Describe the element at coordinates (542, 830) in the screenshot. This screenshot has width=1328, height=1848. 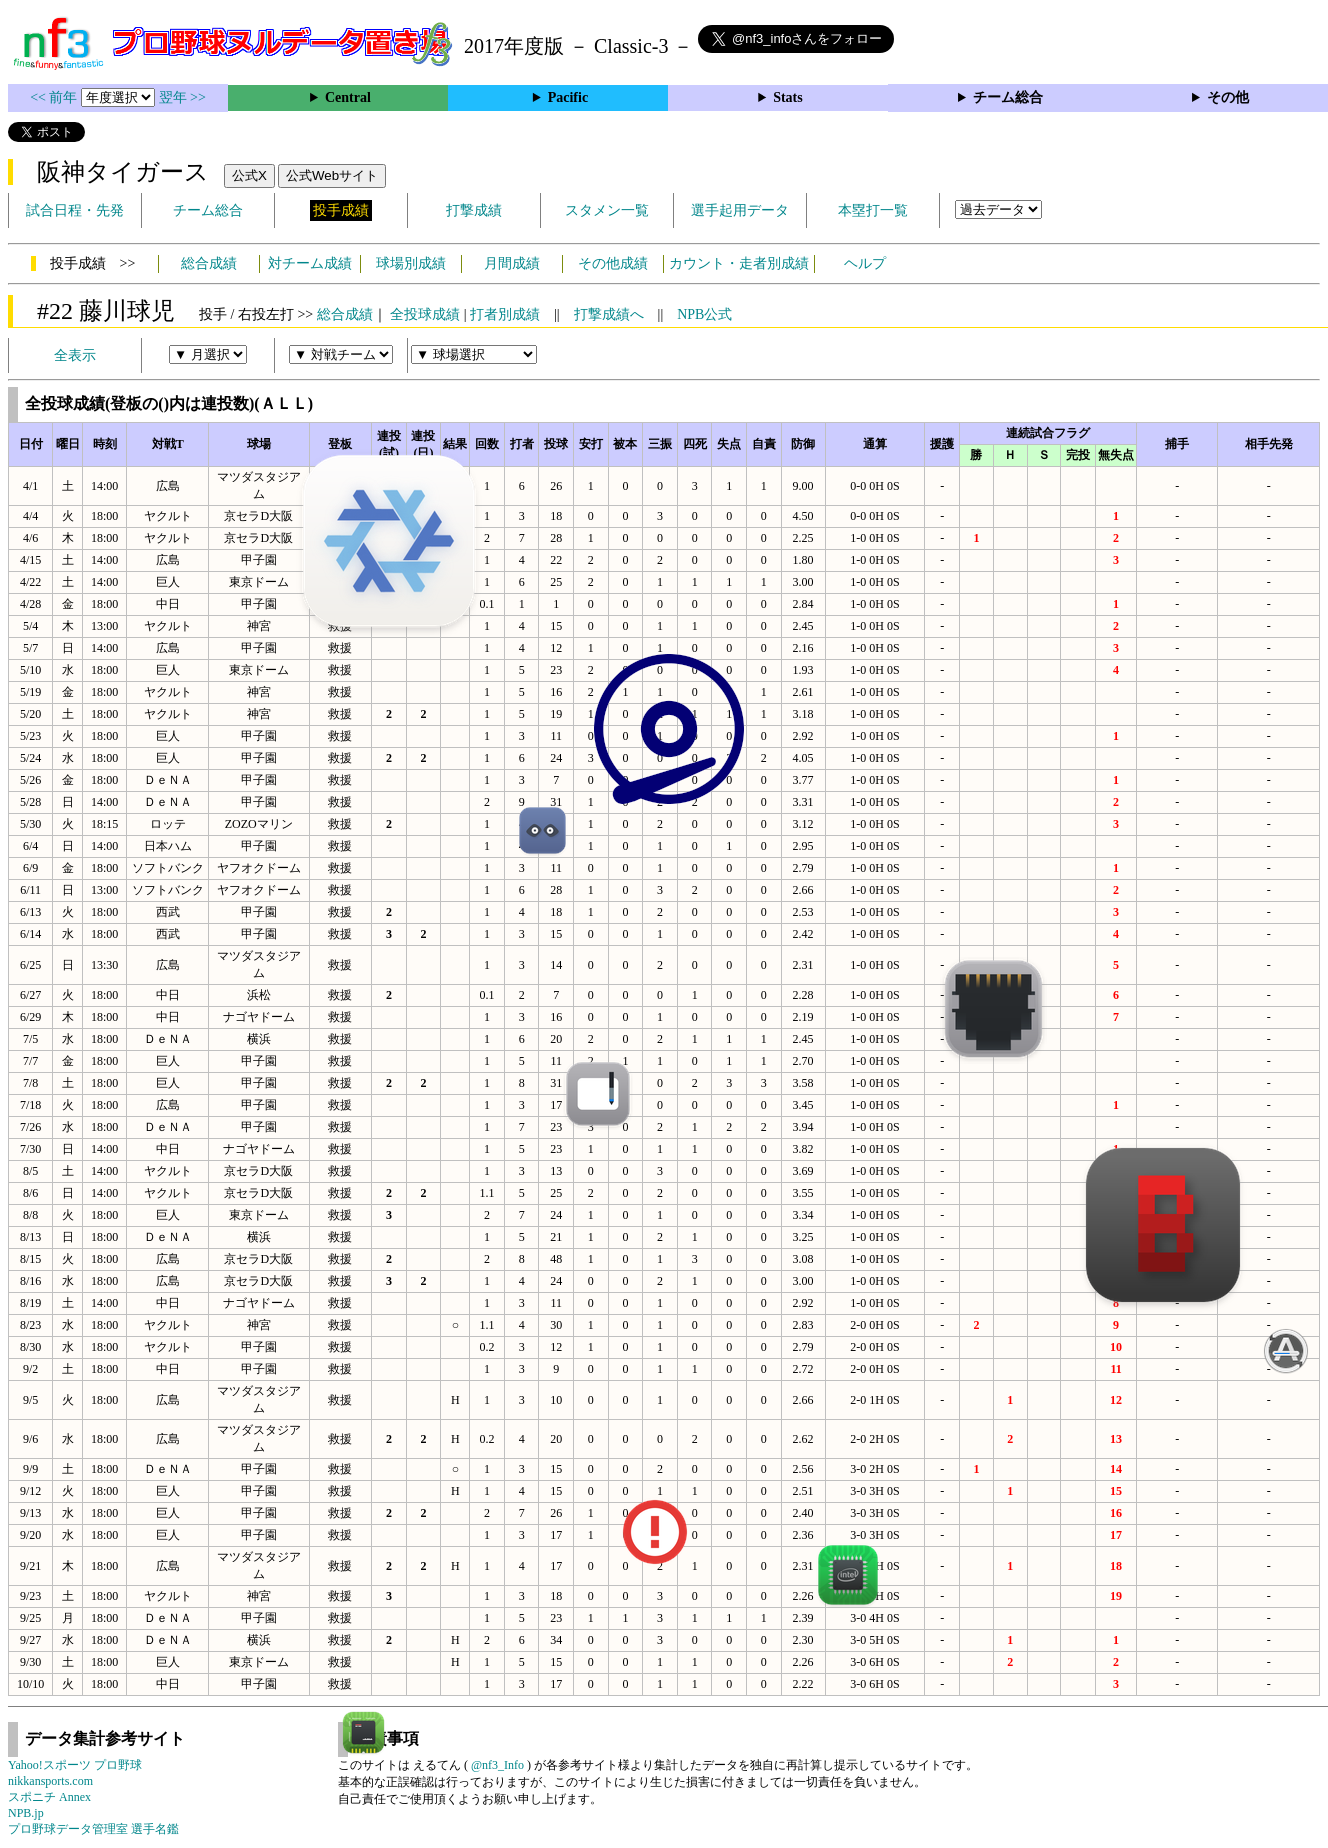
I see `open mockoon api mocking application` at that location.